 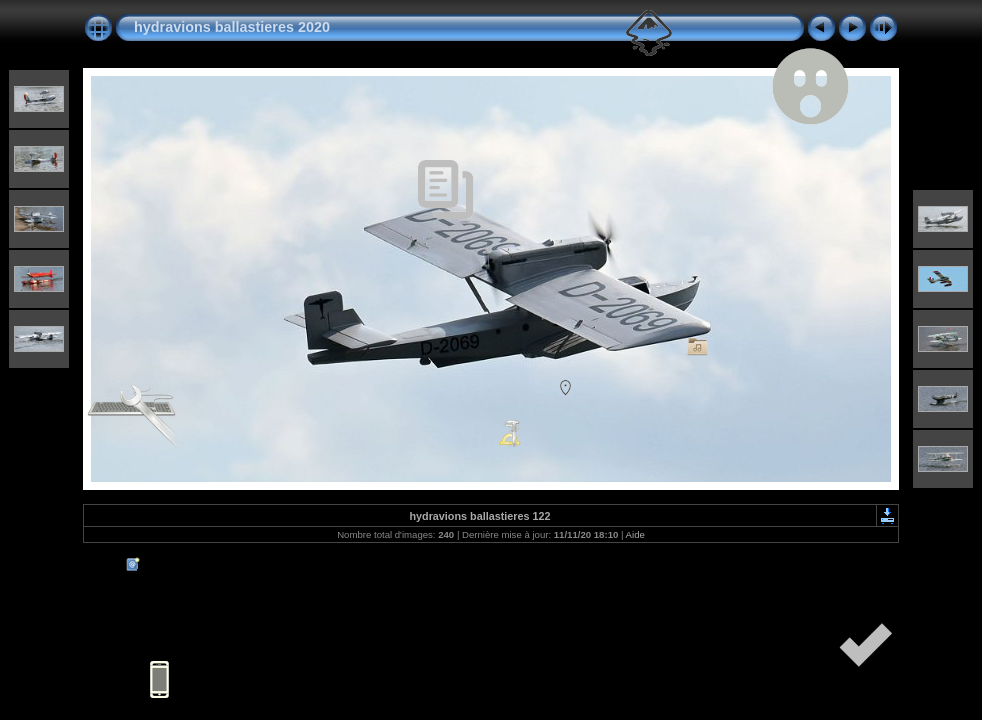 What do you see at coordinates (131, 399) in the screenshot?
I see `access keyboard settings and preferences` at bounding box center [131, 399].